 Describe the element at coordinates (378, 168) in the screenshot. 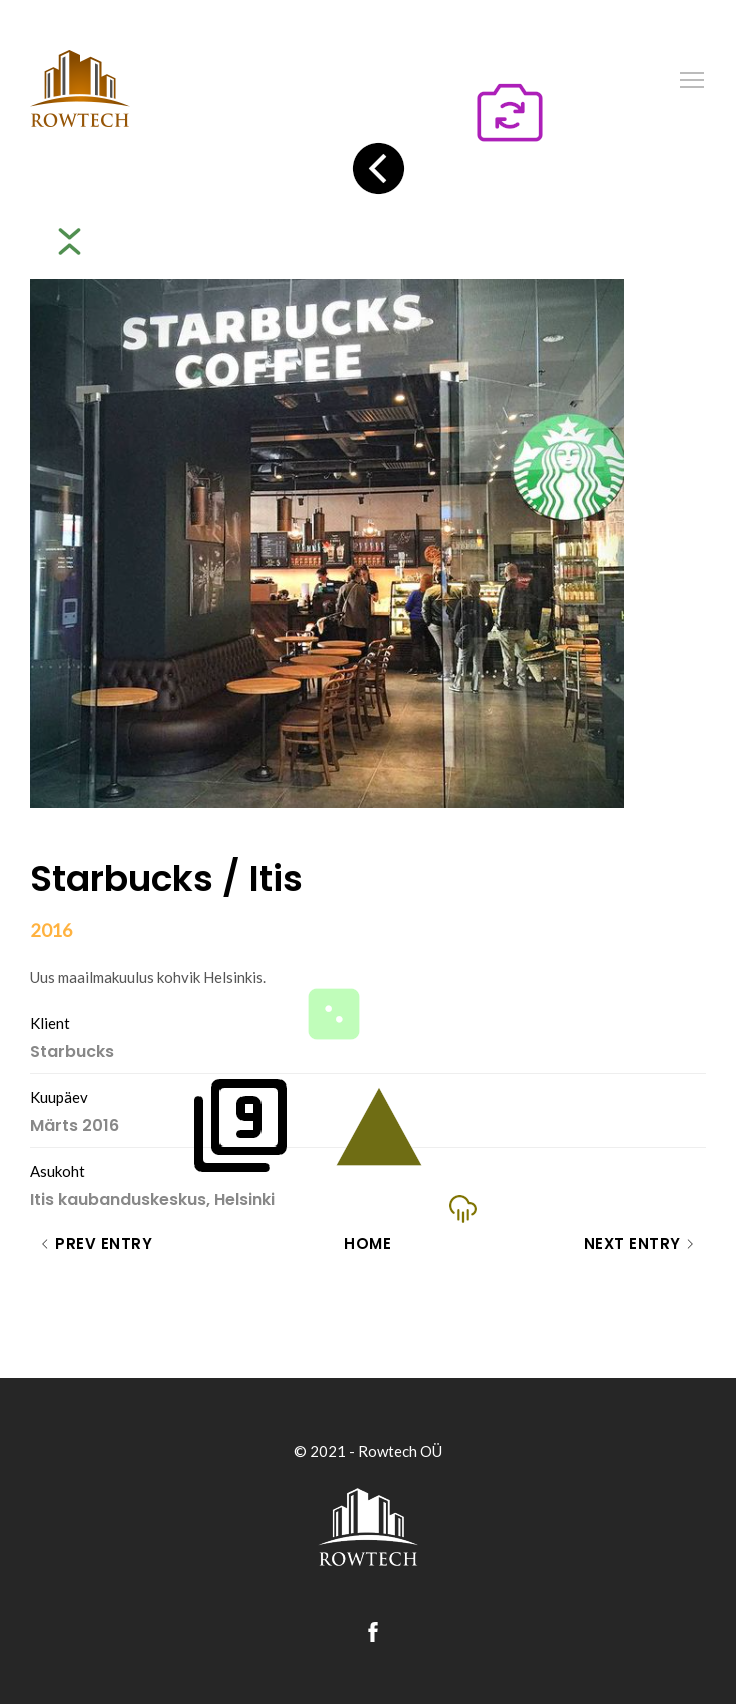

I see `go back to the previous screen` at that location.